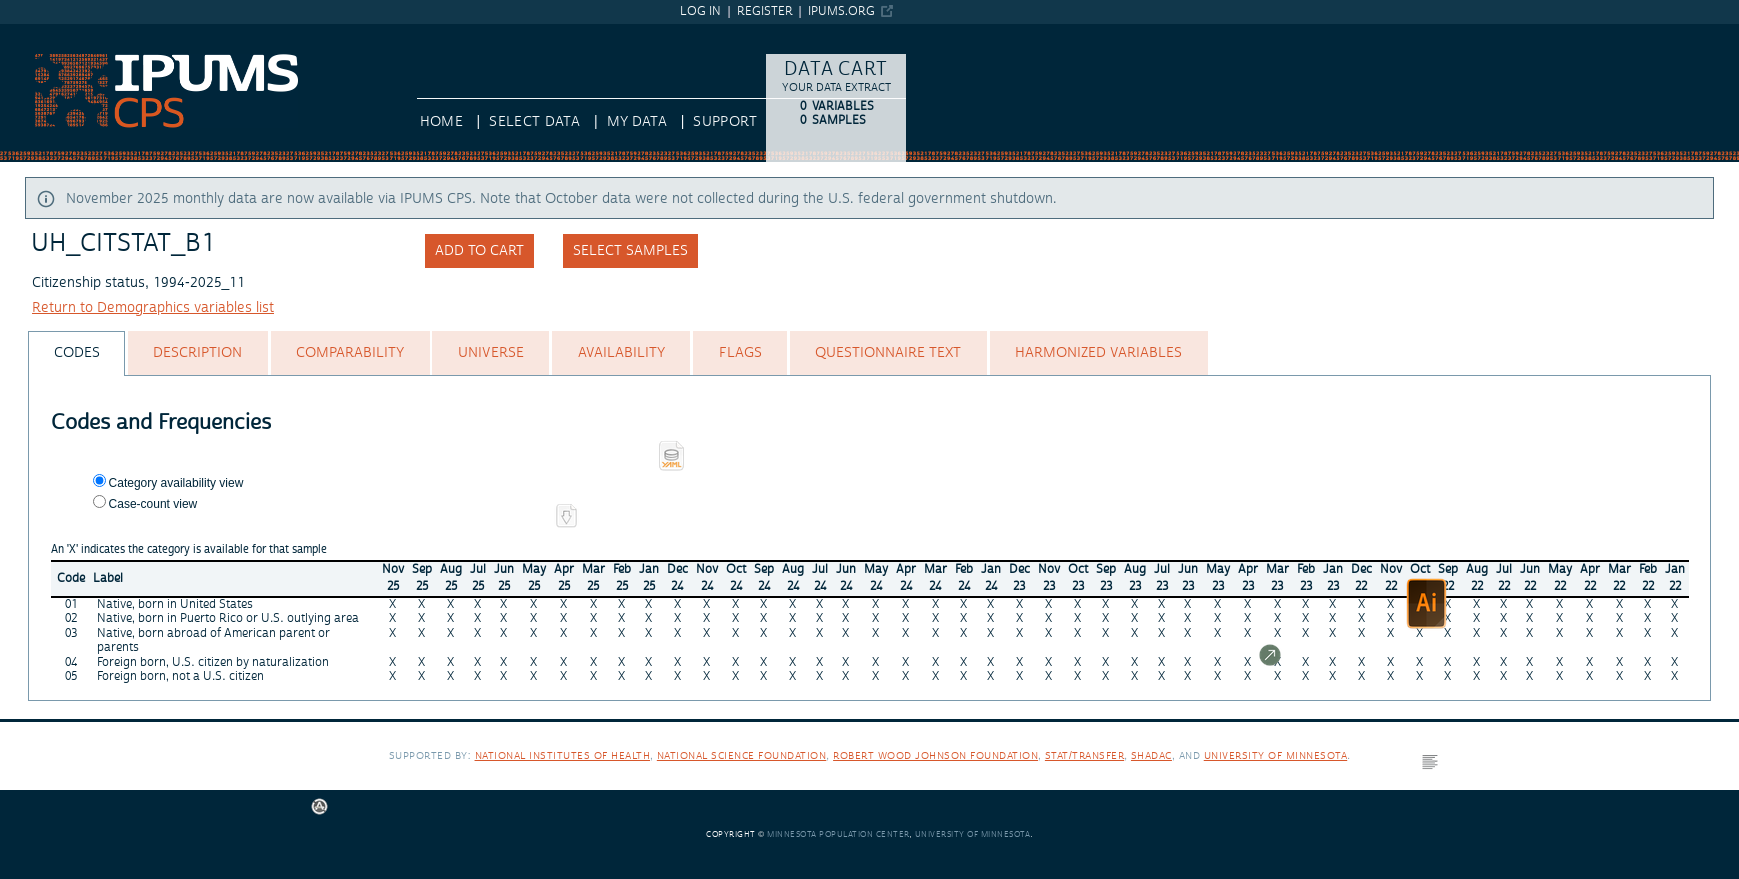  I want to click on a yaml configuration file, so click(671, 455).